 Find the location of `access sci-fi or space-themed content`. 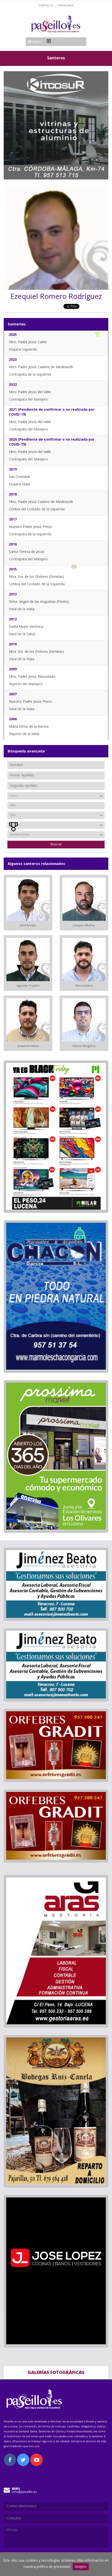

access sci-fi or space-themed content is located at coordinates (74, 567).